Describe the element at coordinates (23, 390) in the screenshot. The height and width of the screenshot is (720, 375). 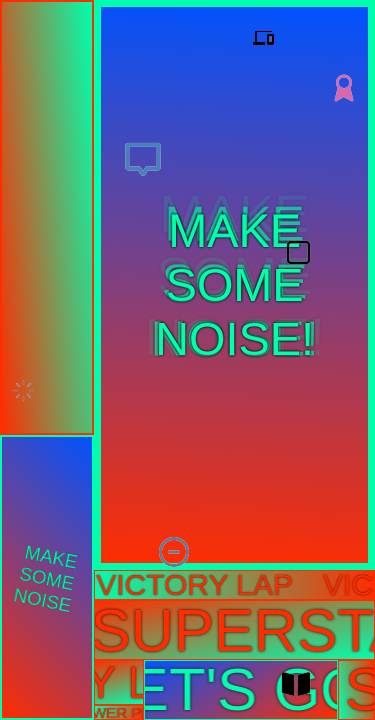
I see `loading content in progress` at that location.